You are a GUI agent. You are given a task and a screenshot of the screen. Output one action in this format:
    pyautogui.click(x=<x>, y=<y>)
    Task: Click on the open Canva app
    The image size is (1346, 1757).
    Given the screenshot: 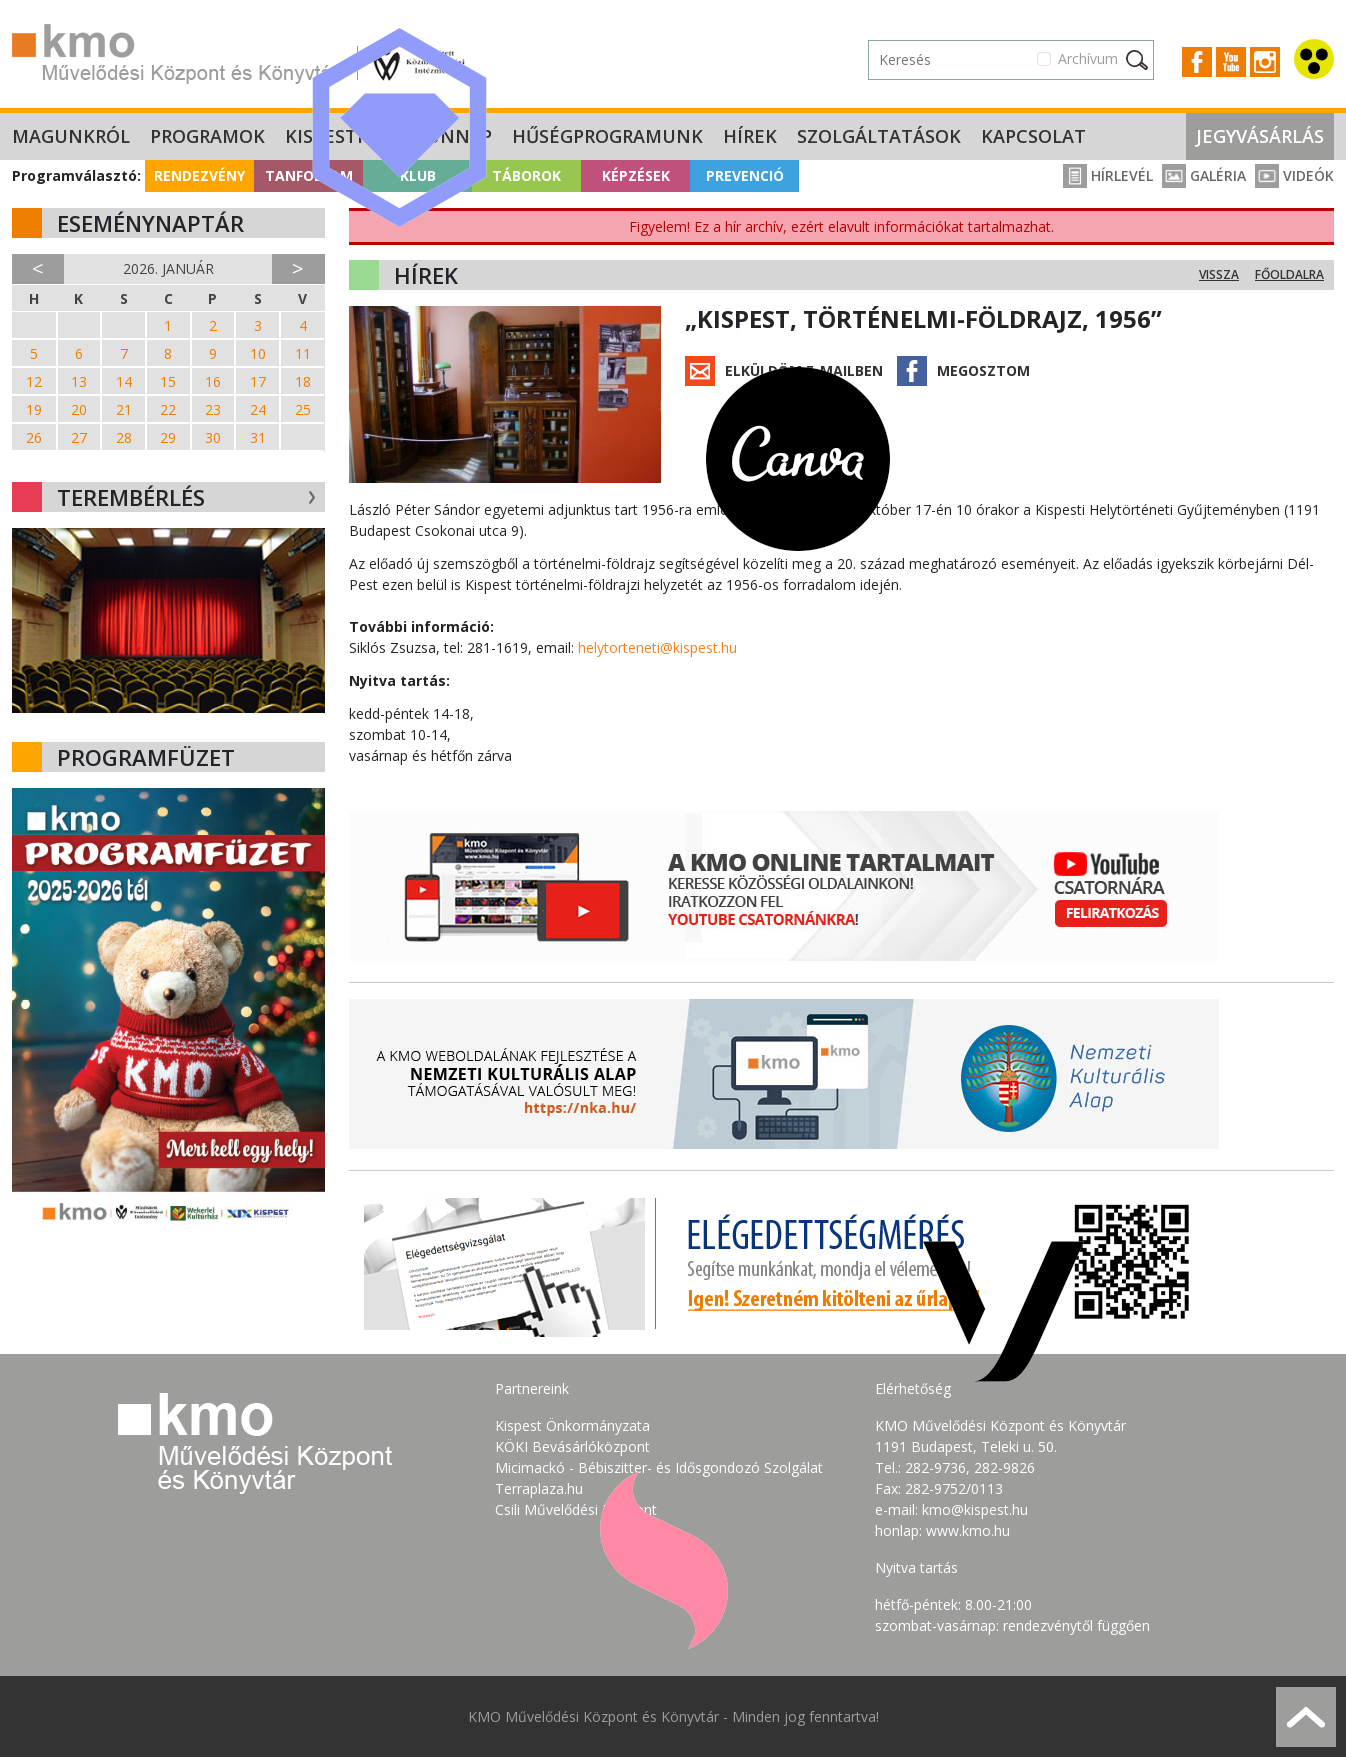 What is the action you would take?
    pyautogui.click(x=798, y=459)
    